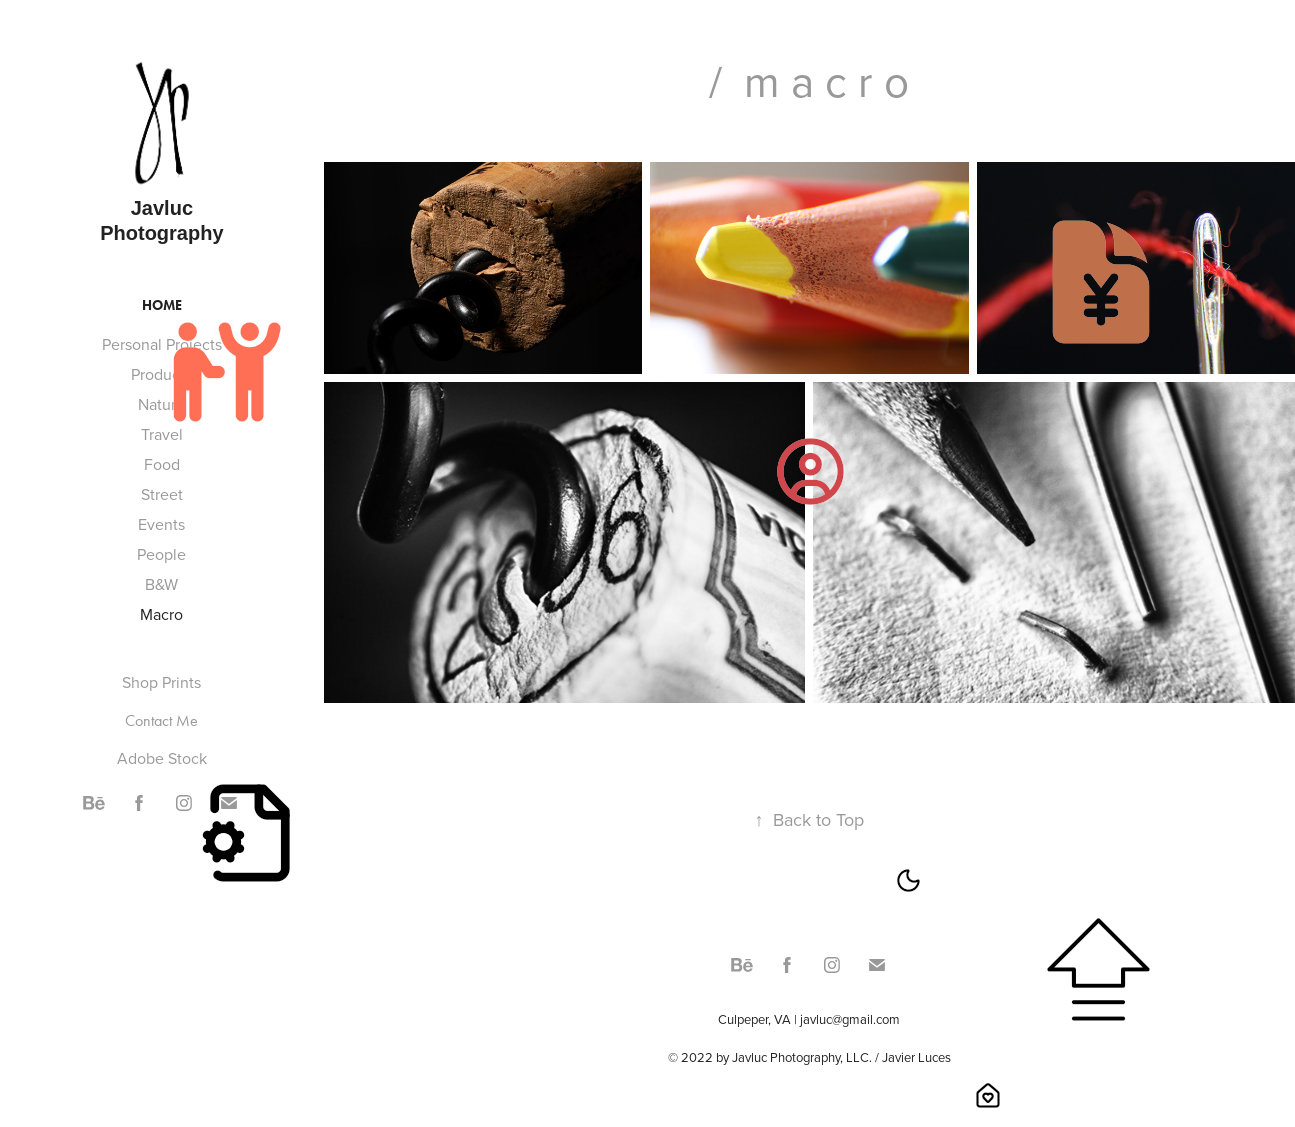  I want to click on upload multiple files or items, so click(1098, 973).